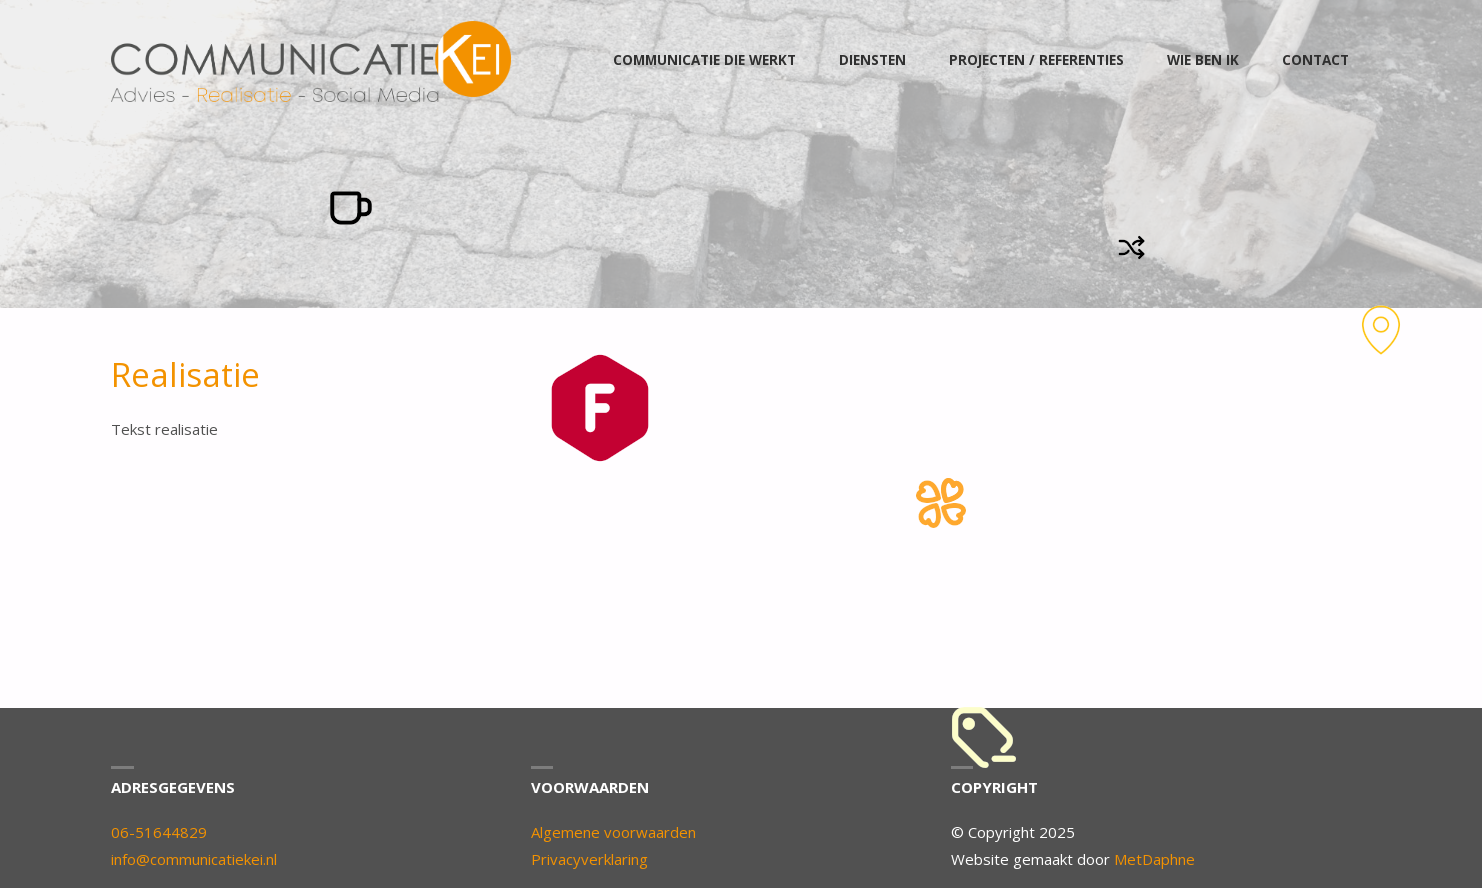  What do you see at coordinates (1381, 330) in the screenshot?
I see `view or set a location on the map` at bounding box center [1381, 330].